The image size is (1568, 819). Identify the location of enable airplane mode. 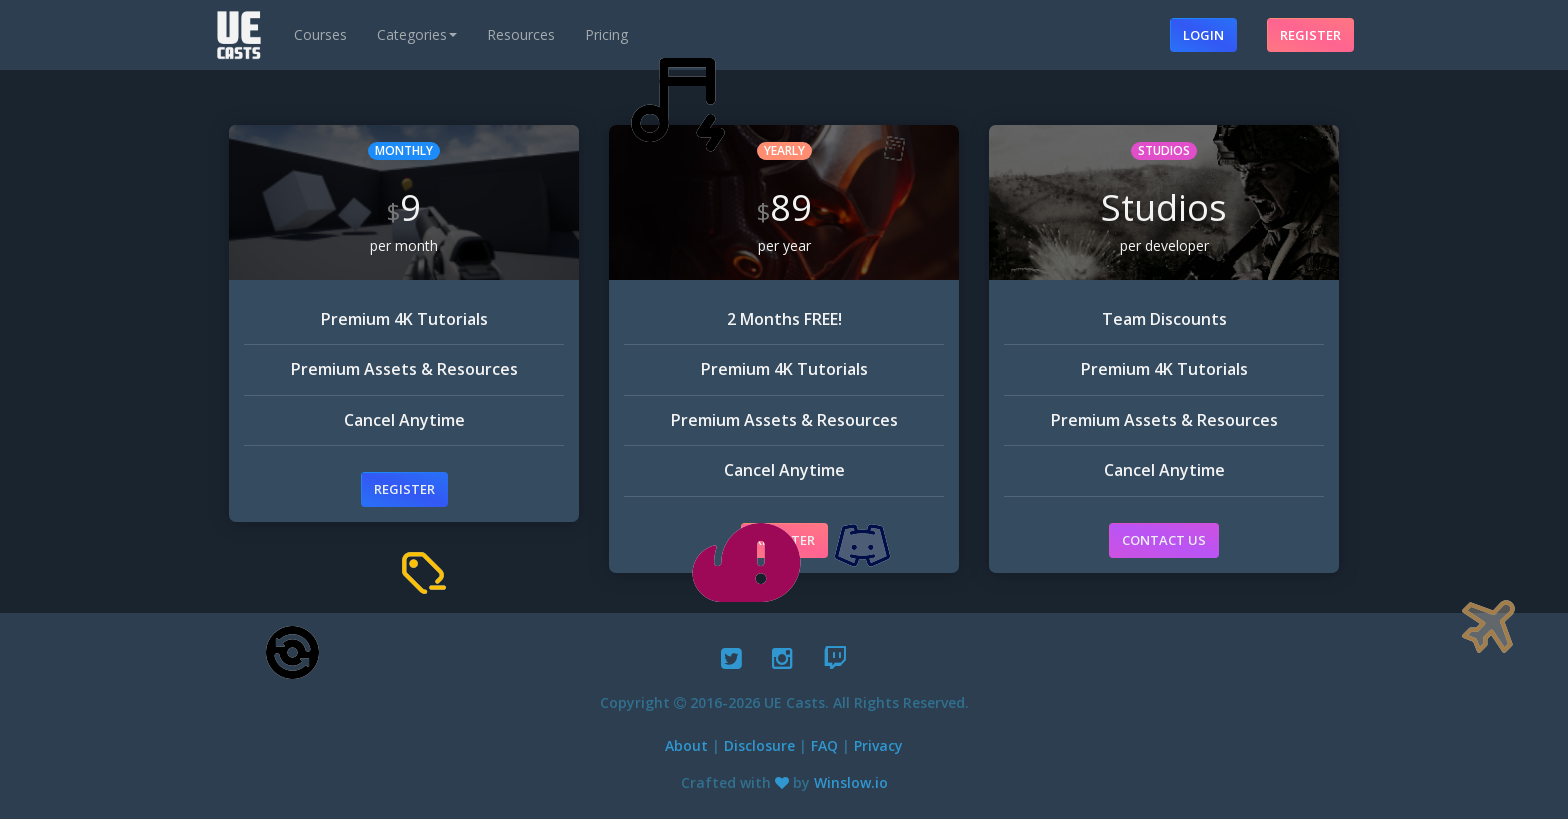
(1489, 625).